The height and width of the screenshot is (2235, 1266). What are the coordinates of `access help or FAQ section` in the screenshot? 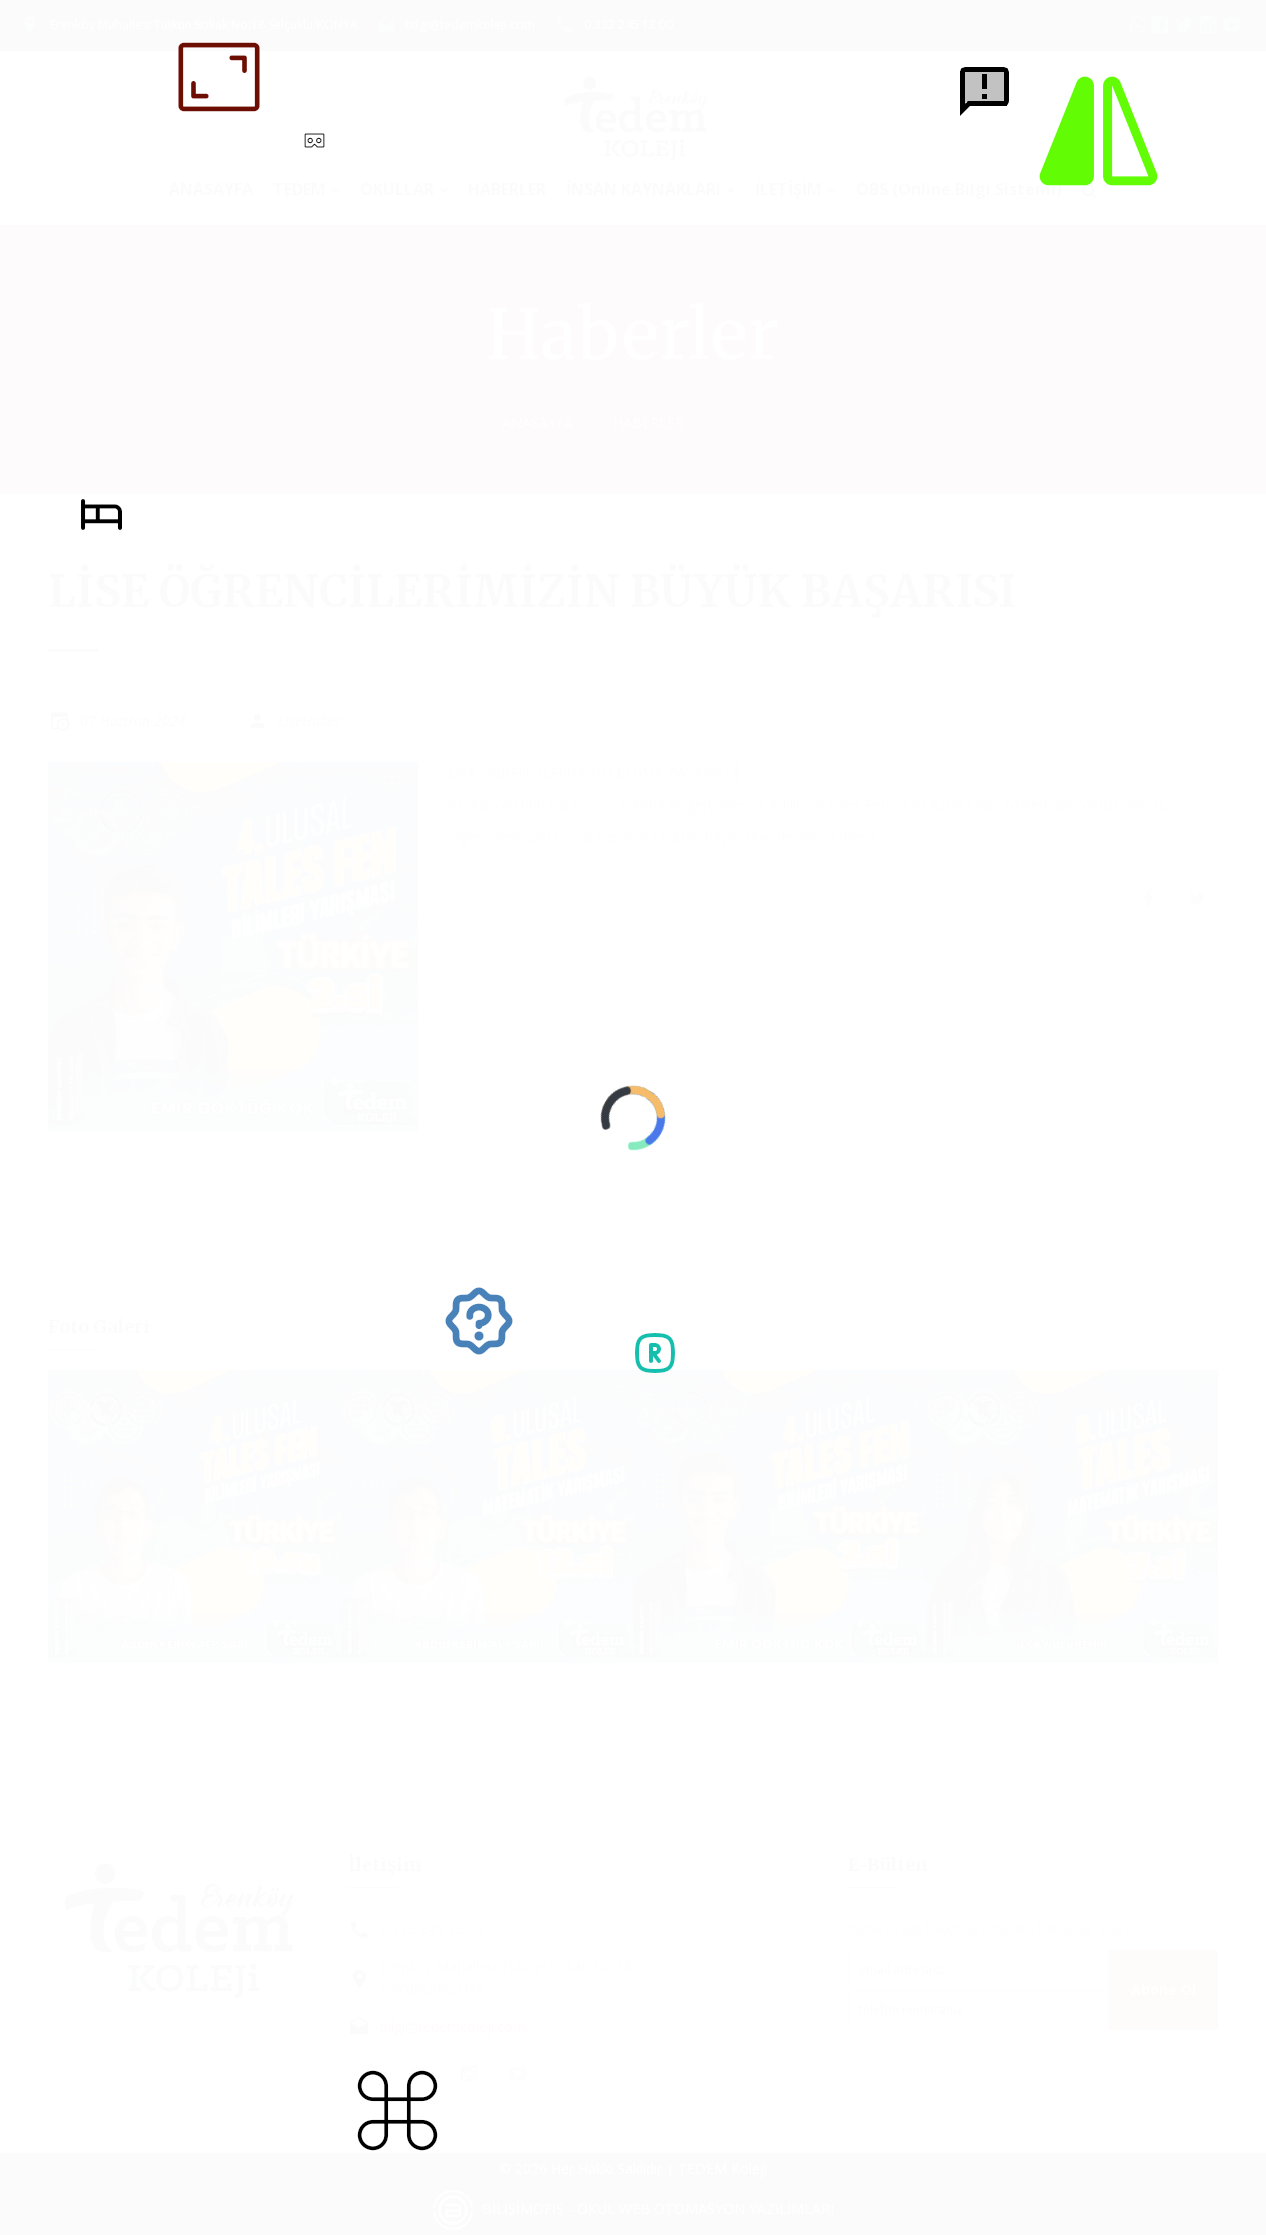 It's located at (479, 1321).